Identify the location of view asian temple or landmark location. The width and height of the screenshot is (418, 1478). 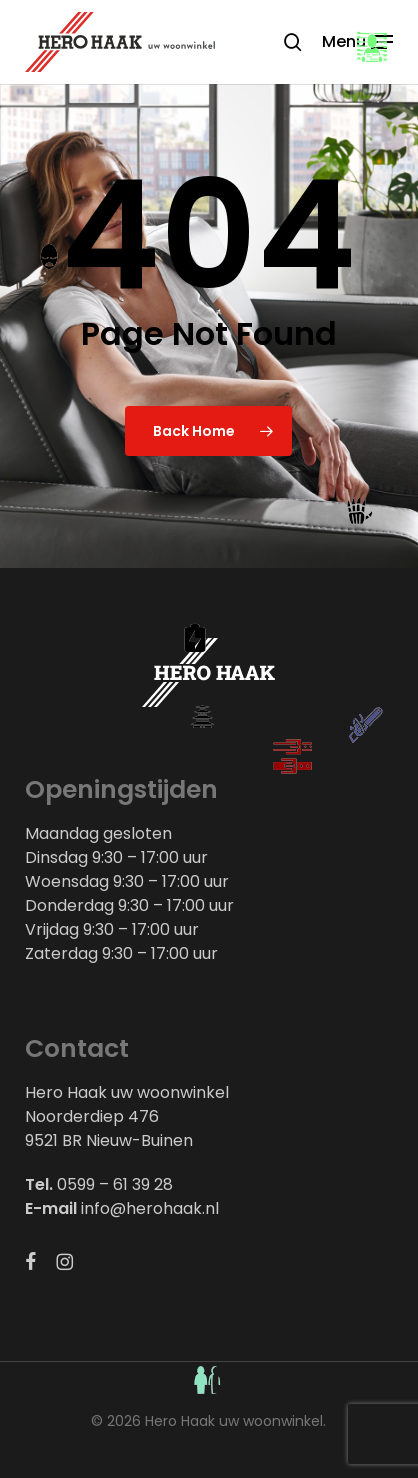
(202, 716).